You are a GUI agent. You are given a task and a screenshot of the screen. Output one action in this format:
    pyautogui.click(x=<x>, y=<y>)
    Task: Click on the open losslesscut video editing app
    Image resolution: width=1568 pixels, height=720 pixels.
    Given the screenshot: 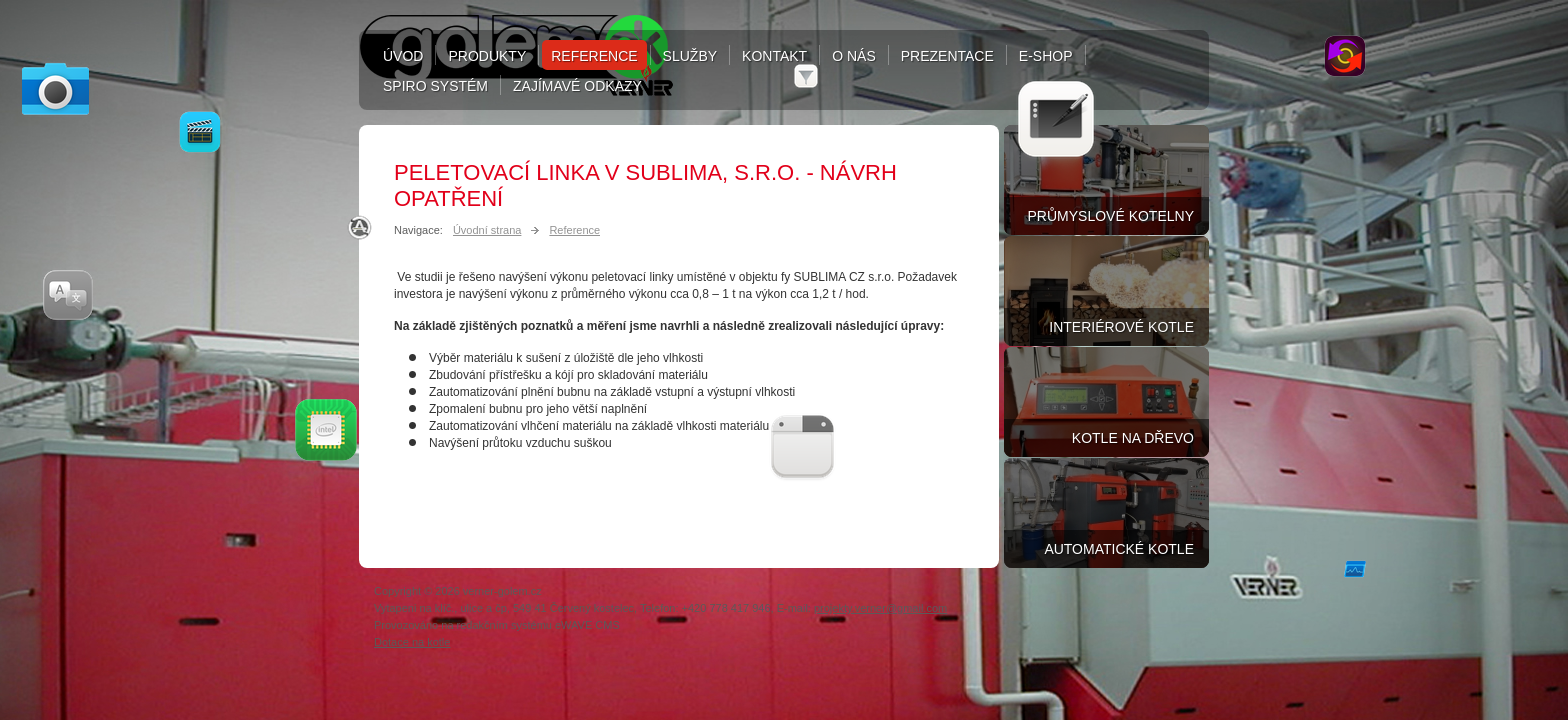 What is the action you would take?
    pyautogui.click(x=200, y=132)
    